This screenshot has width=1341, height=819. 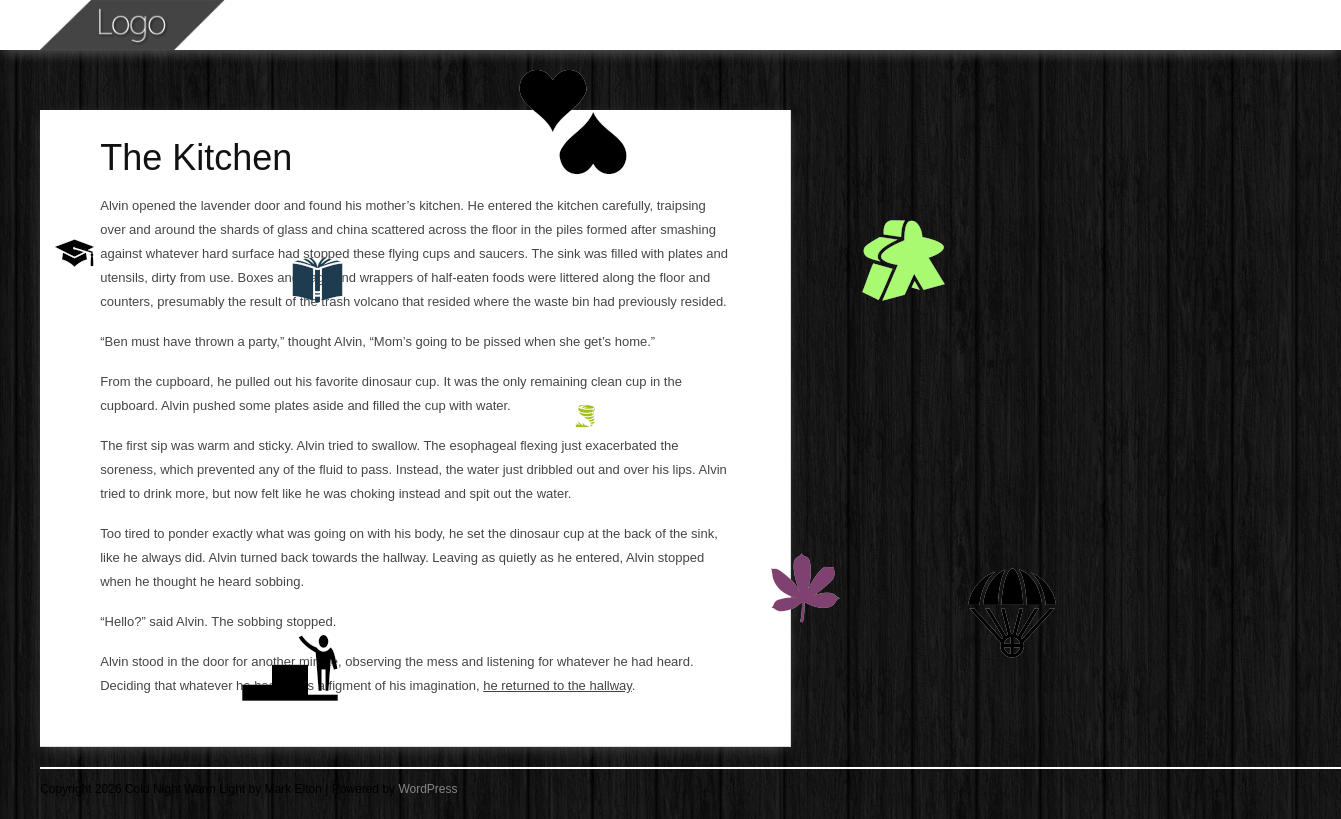 What do you see at coordinates (805, 587) in the screenshot?
I see `nature or plant category indicator` at bounding box center [805, 587].